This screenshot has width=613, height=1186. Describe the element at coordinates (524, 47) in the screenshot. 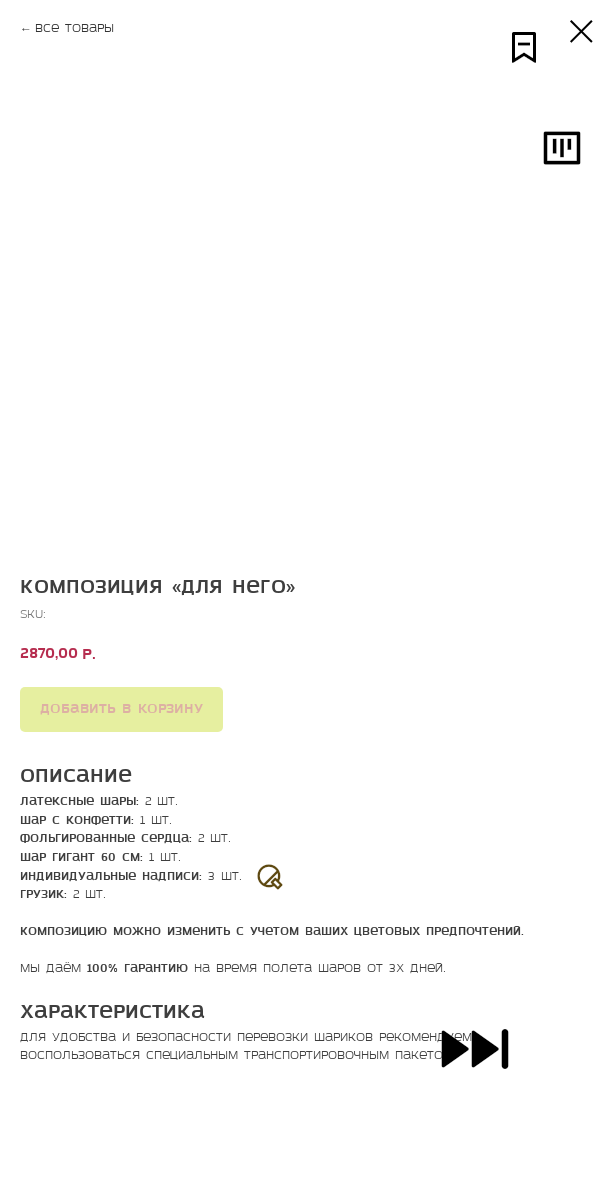

I see `bookmark this item` at that location.